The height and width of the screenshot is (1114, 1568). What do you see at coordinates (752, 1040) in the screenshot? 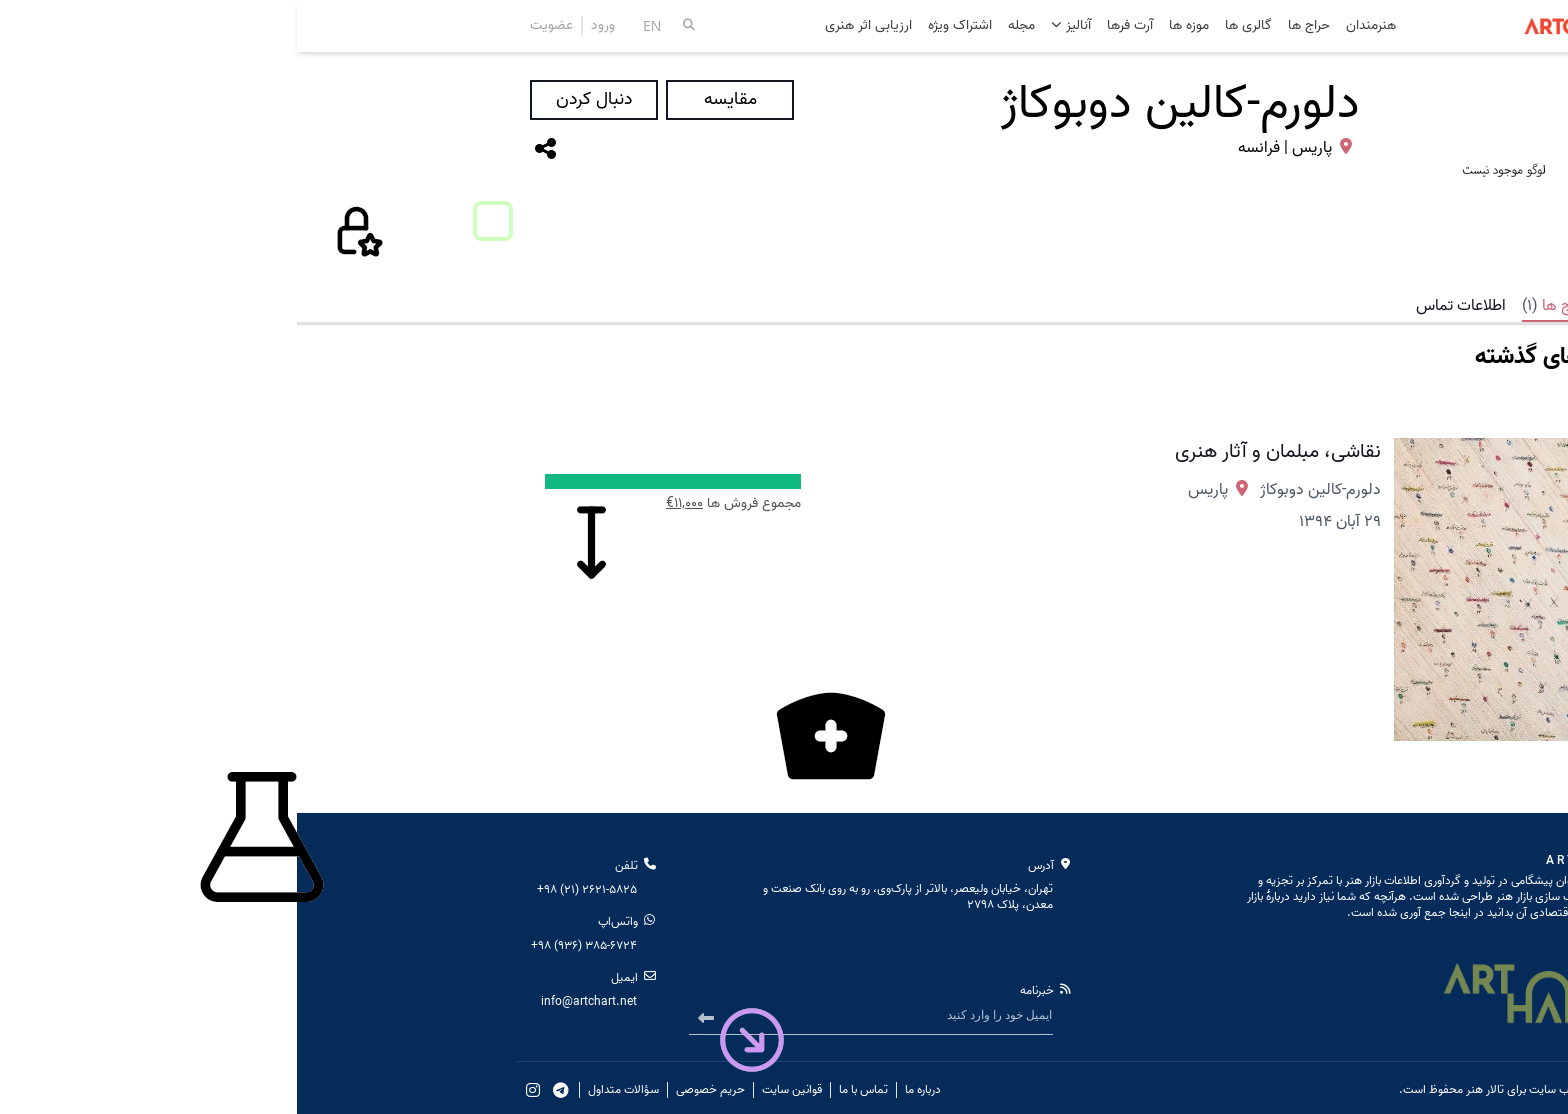
I see `navigate to the next section below` at bounding box center [752, 1040].